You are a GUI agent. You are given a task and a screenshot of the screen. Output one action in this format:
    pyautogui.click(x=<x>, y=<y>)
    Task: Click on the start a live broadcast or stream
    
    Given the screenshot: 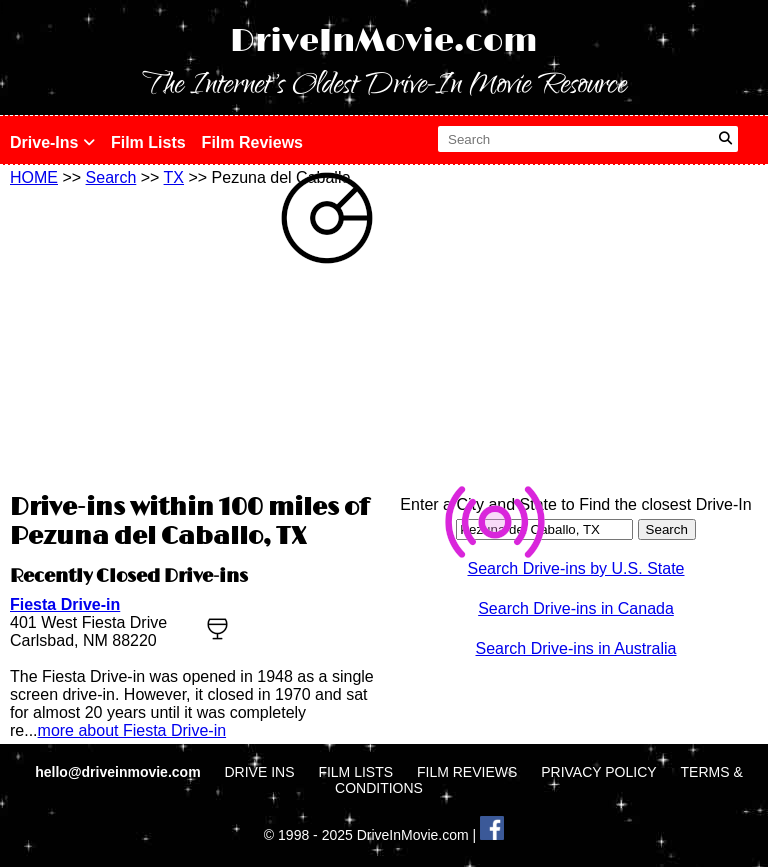 What is the action you would take?
    pyautogui.click(x=495, y=522)
    